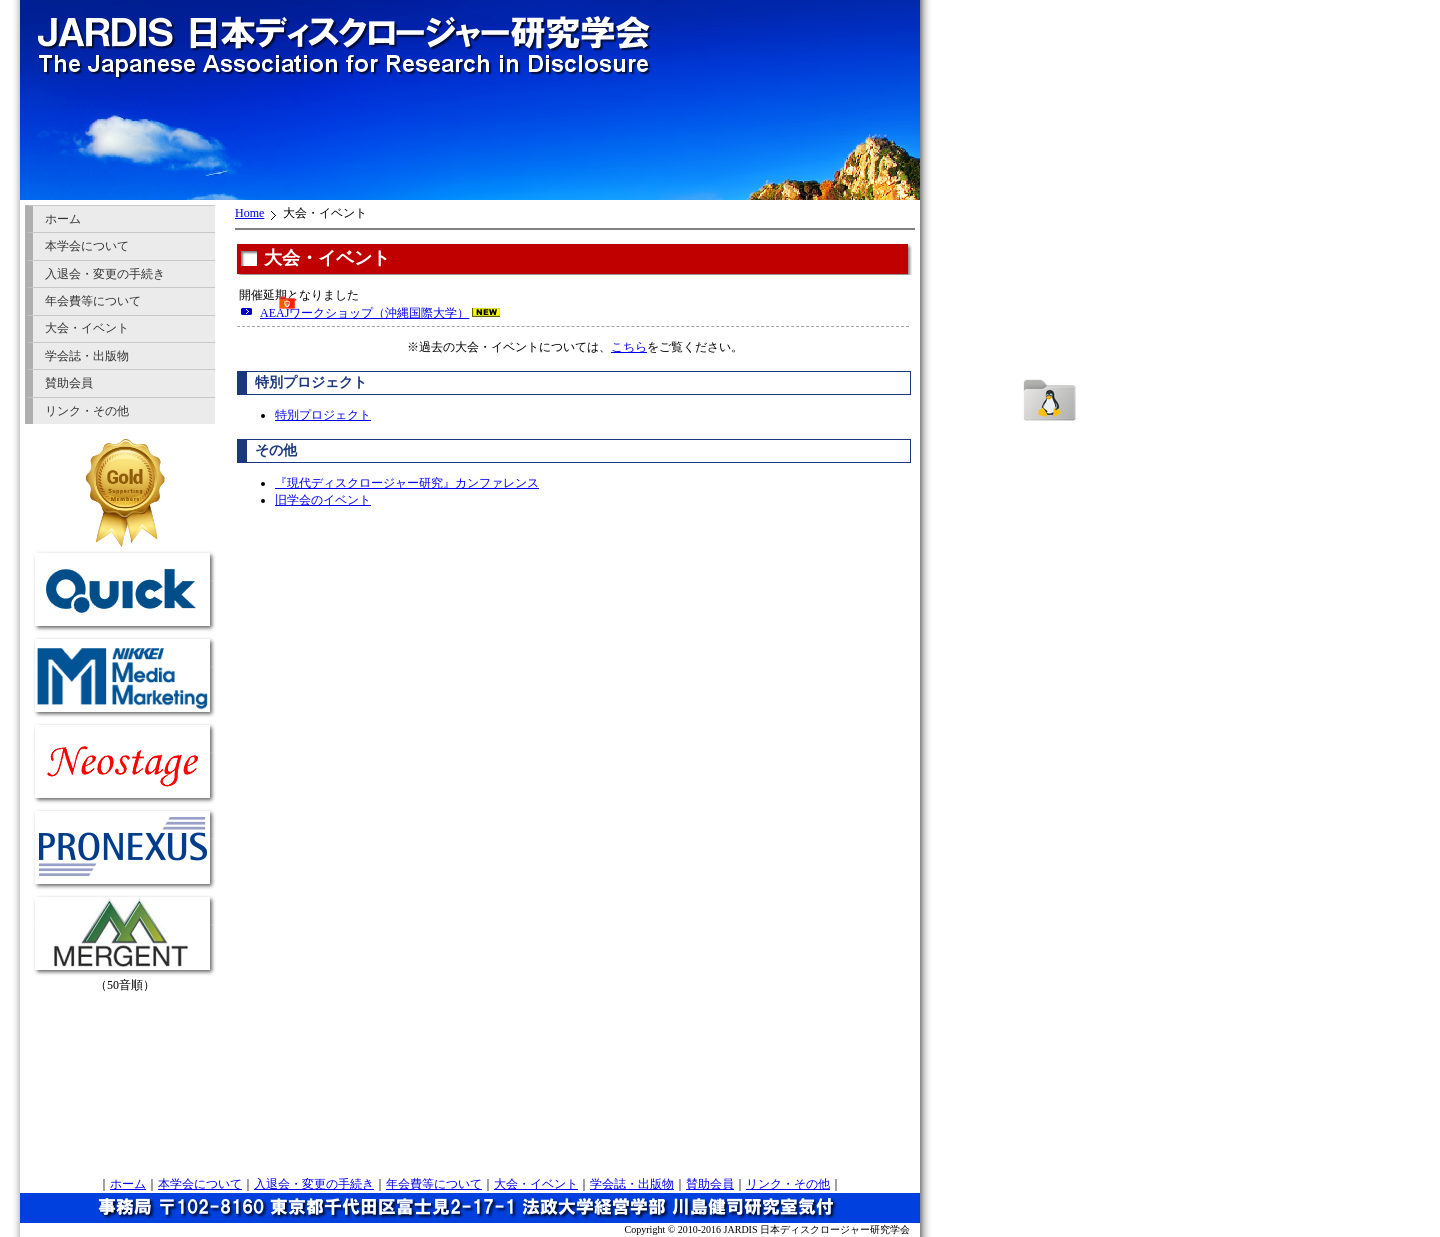  I want to click on open linux files folder, so click(1049, 401).